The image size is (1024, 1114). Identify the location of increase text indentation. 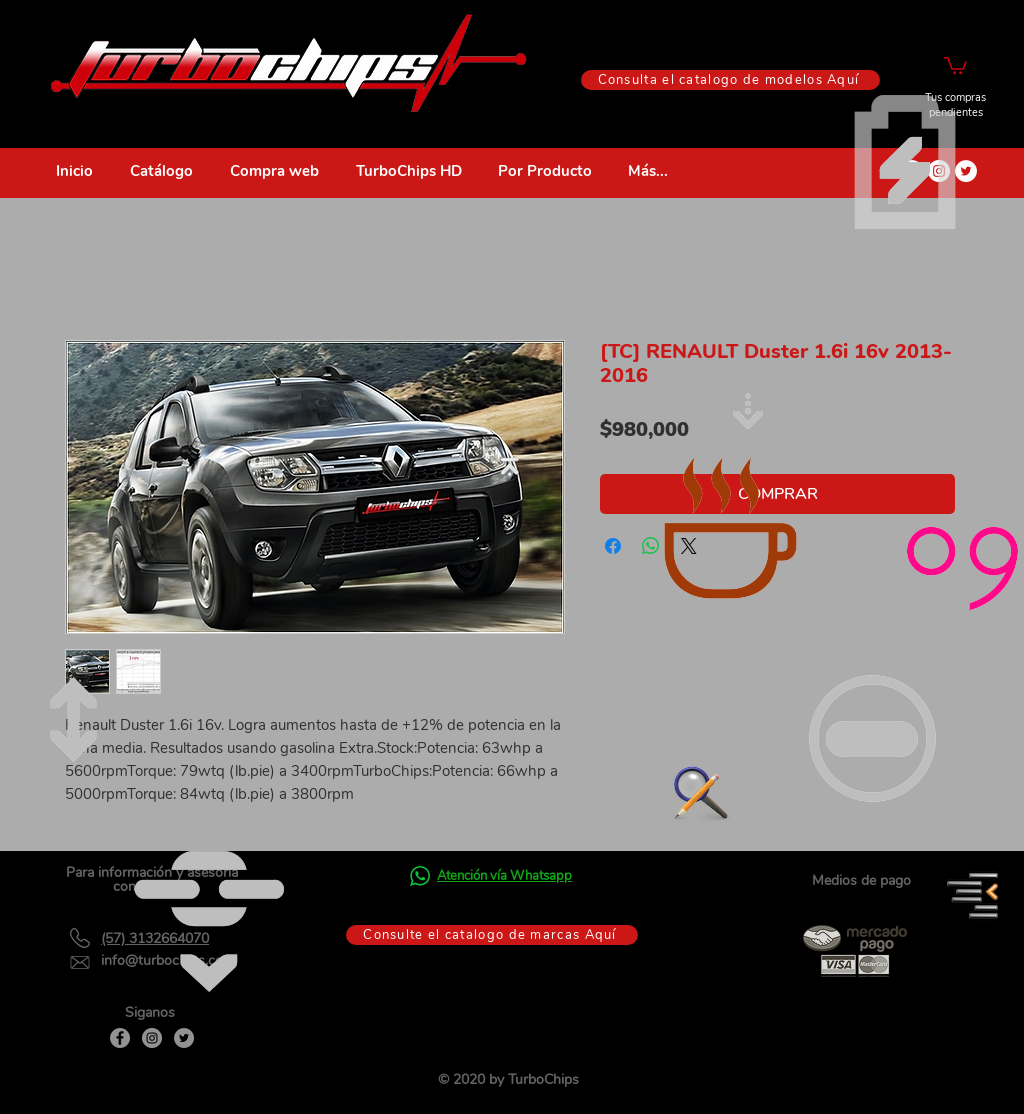
(972, 897).